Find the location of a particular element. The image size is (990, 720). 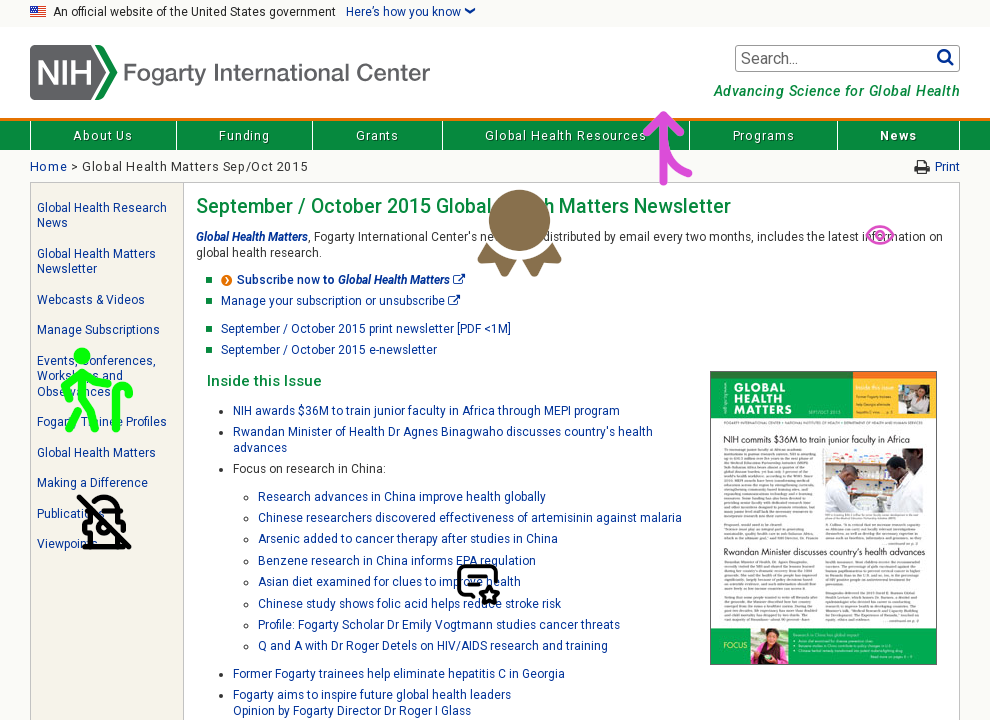

merge lanes or paths to the right is located at coordinates (663, 148).